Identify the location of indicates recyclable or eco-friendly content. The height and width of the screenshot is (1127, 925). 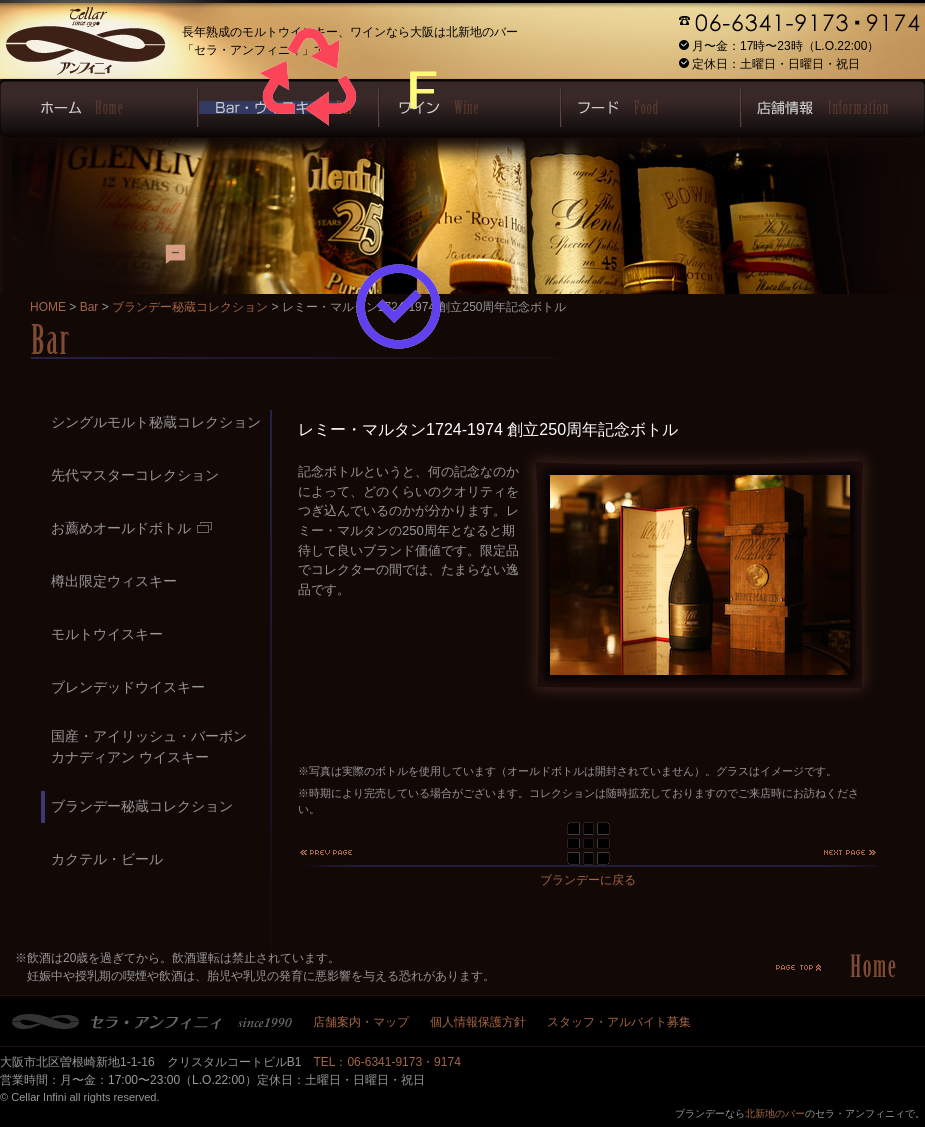
(309, 74).